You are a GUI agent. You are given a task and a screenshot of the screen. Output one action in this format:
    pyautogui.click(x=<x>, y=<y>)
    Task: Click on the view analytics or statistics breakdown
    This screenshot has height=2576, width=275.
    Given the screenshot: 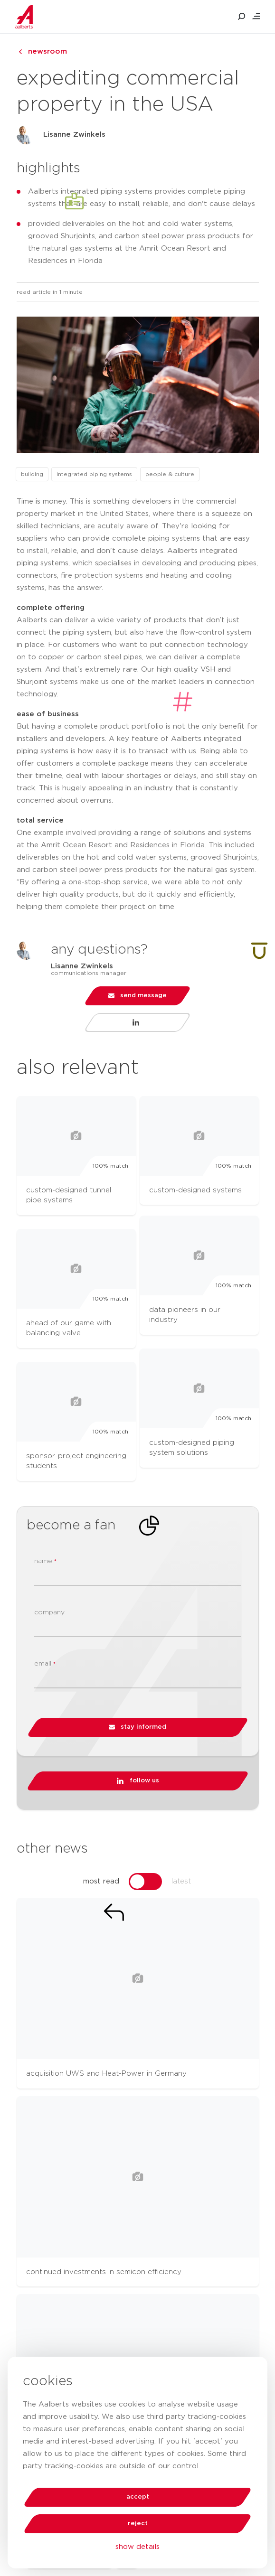 What is the action you would take?
    pyautogui.click(x=149, y=1526)
    